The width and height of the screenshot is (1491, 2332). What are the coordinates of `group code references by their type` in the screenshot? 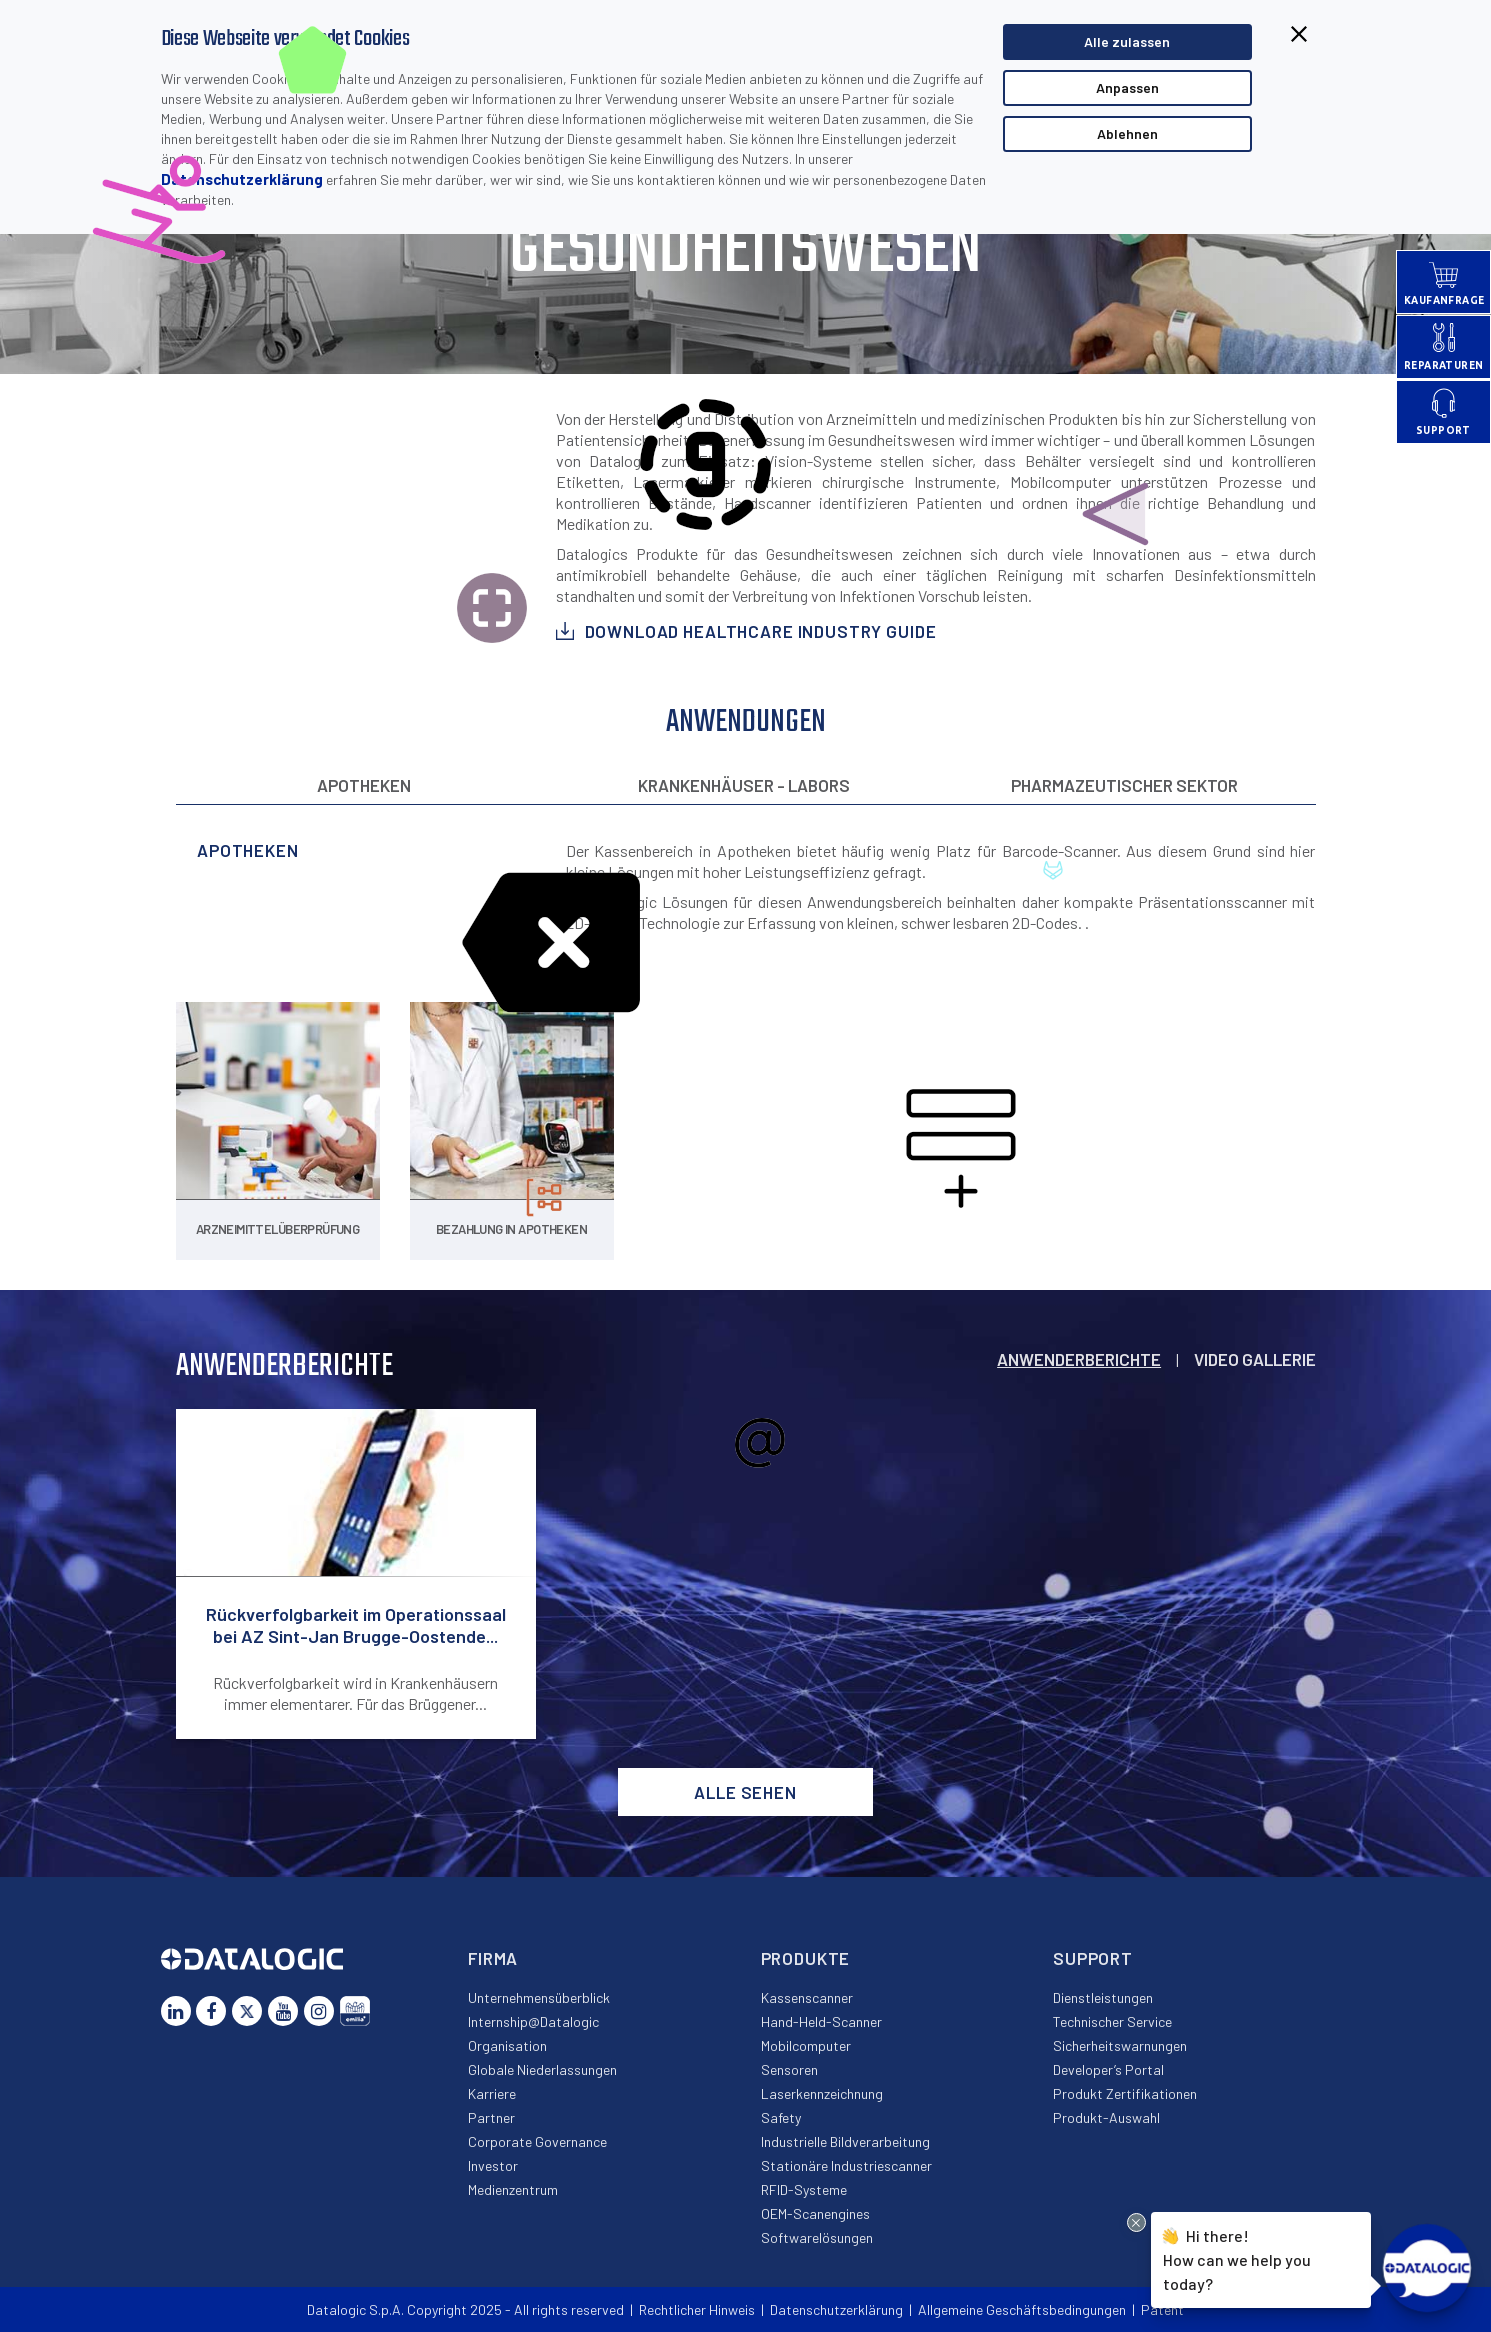 It's located at (545, 1197).